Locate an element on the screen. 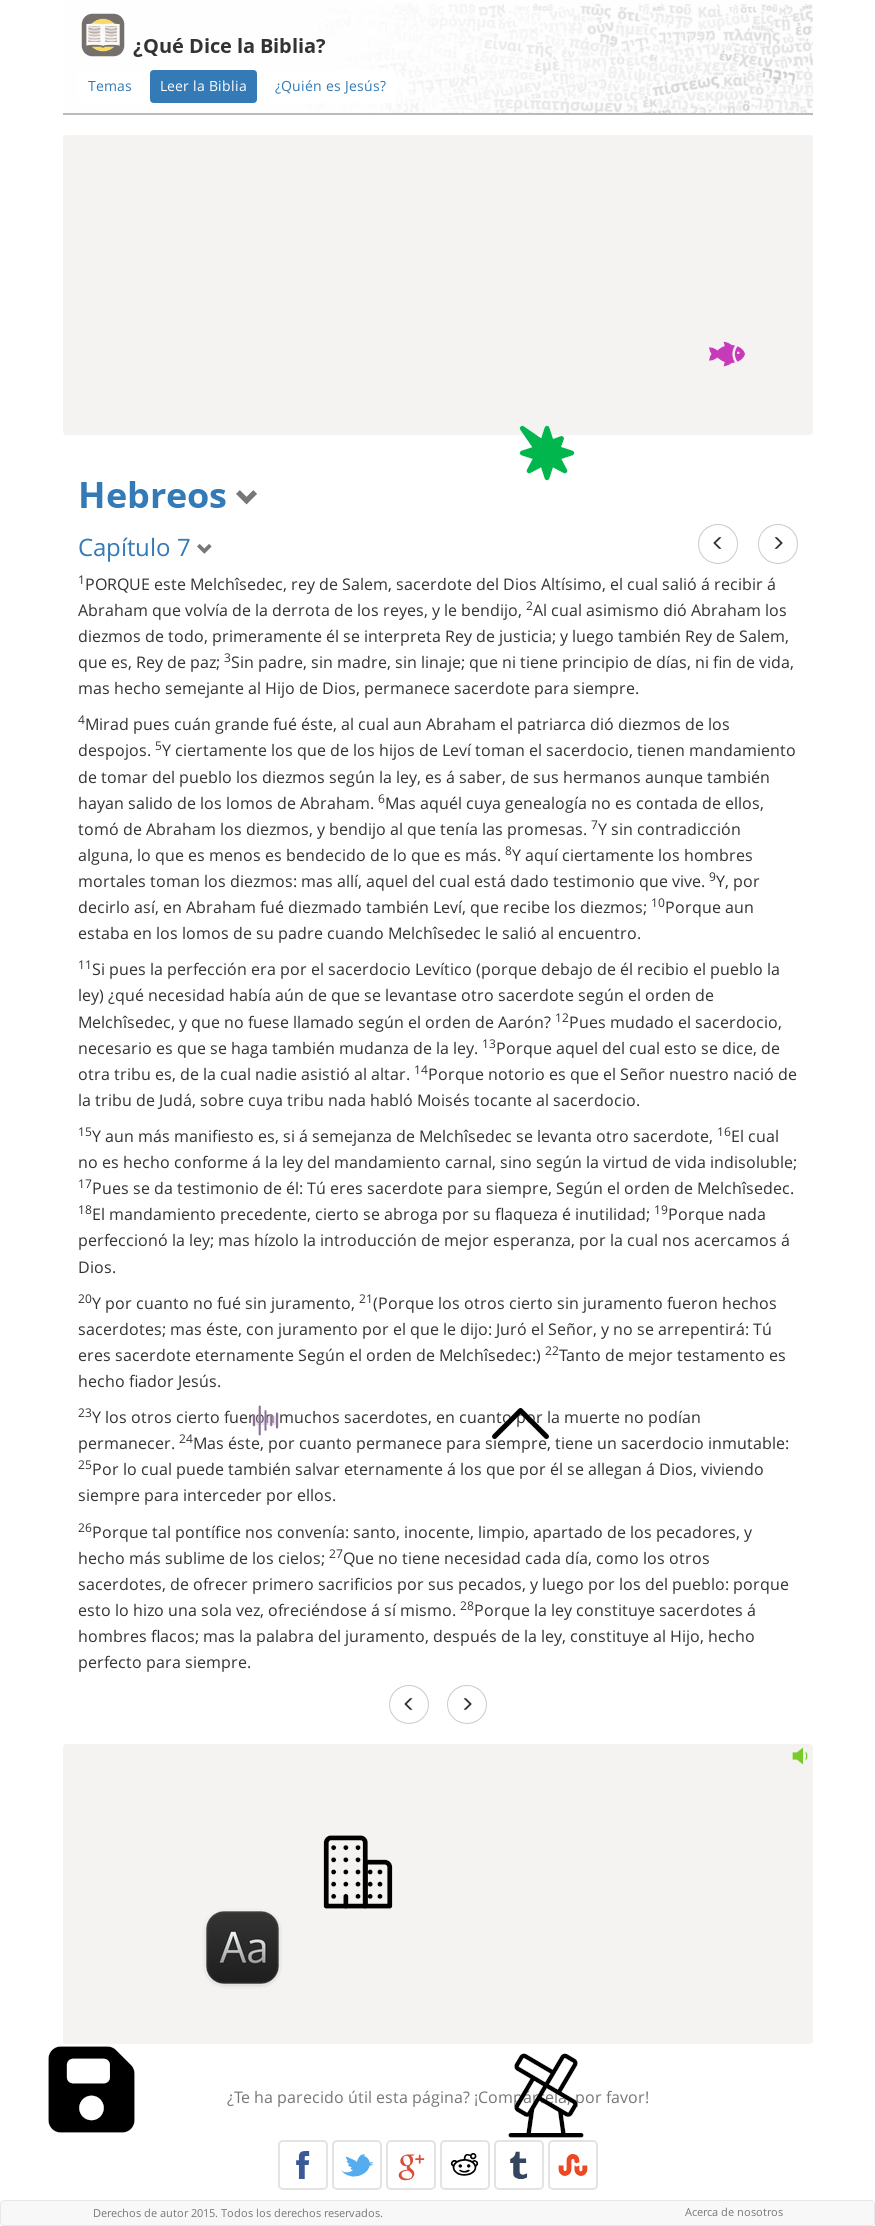  indicates a new or featured item is located at coordinates (547, 453).